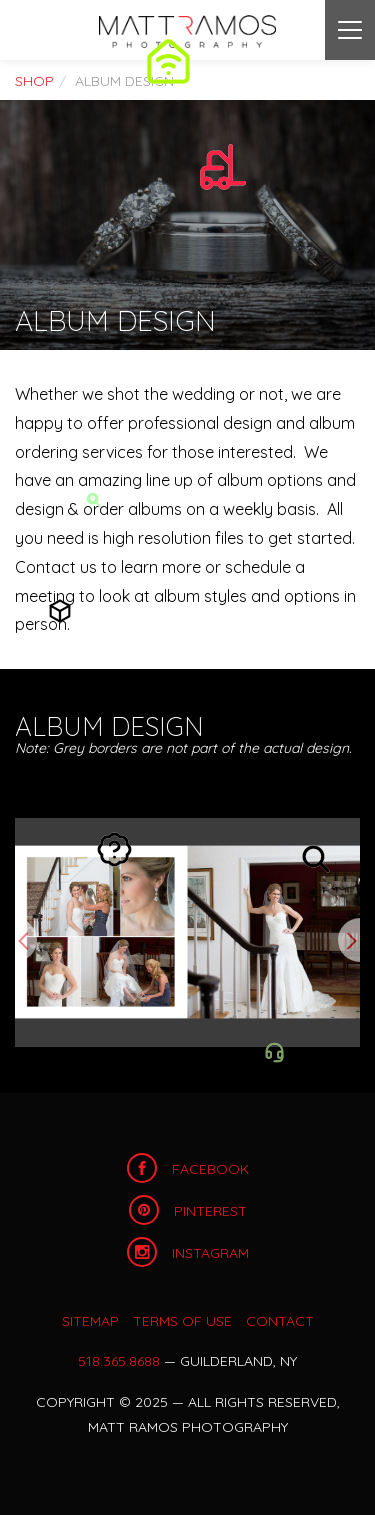  I want to click on search for content, so click(316, 859).